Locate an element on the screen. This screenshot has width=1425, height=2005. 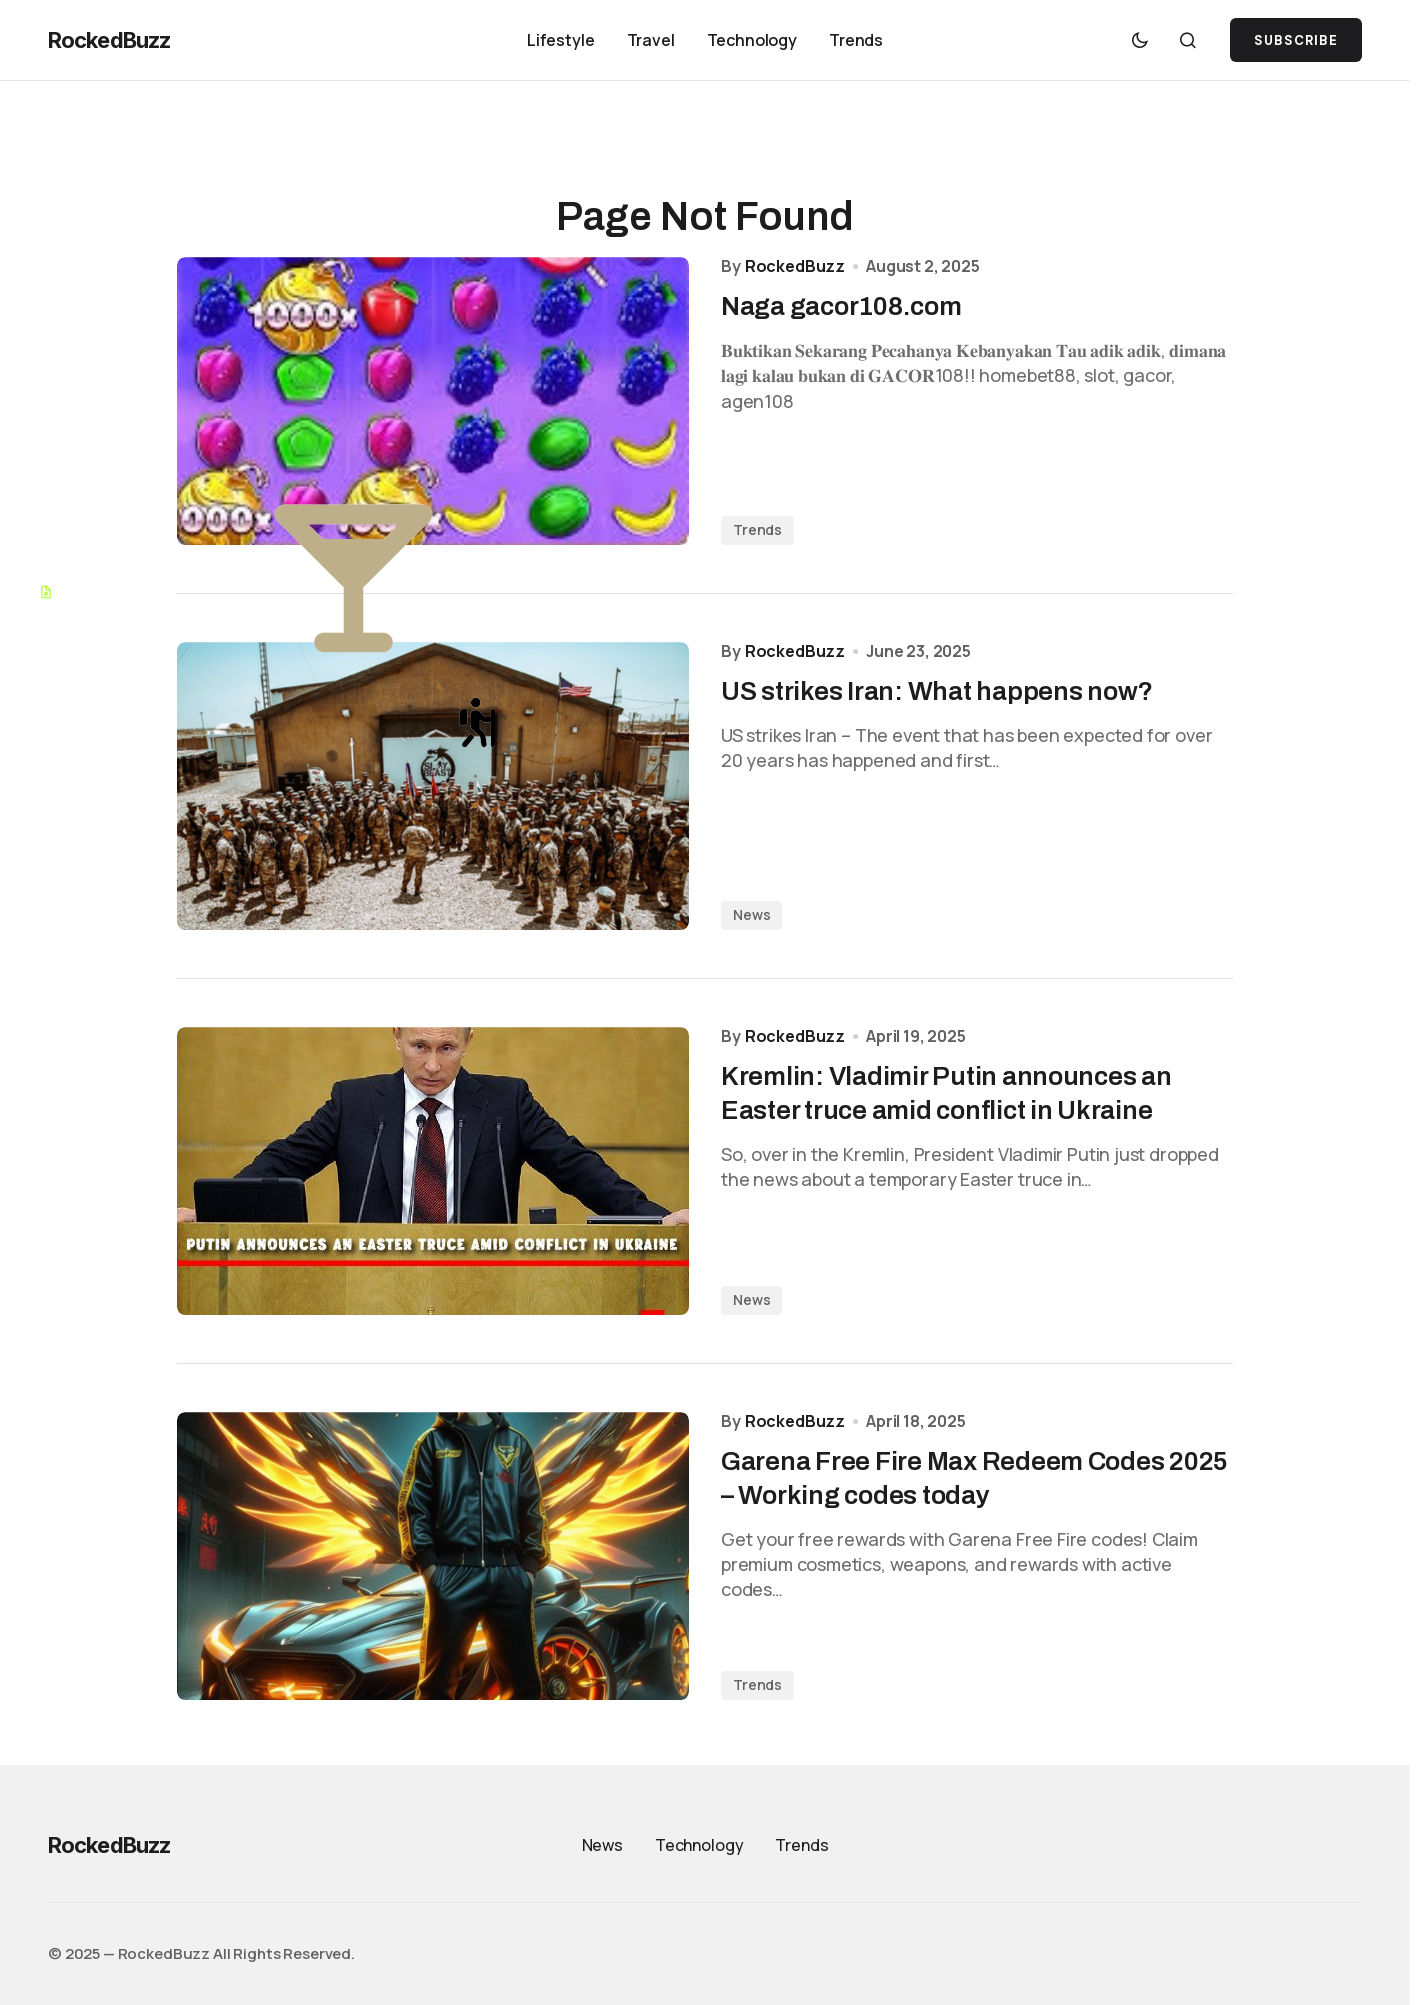
access hiking trails or outdoor activities is located at coordinates (478, 722).